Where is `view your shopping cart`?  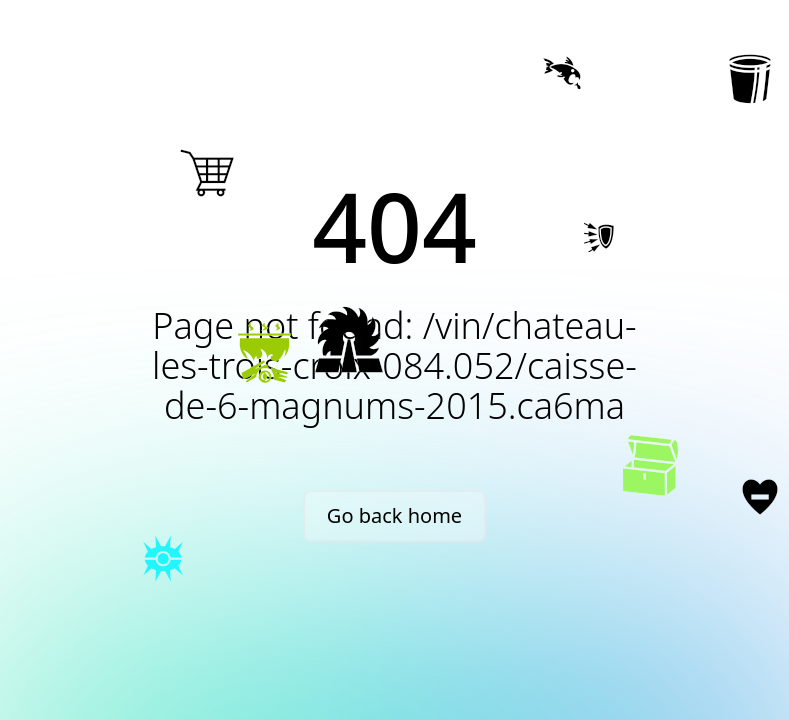 view your shopping cart is located at coordinates (209, 173).